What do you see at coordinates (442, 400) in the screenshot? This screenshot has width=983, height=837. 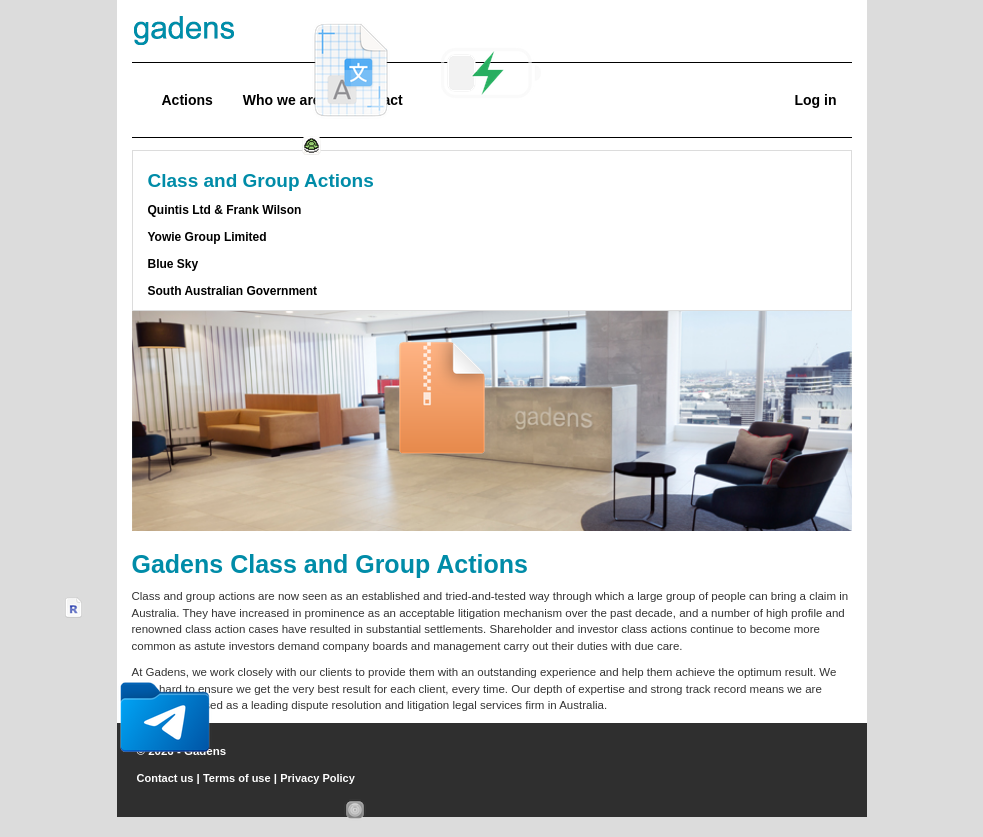 I see `open a compressed archive file` at bounding box center [442, 400].